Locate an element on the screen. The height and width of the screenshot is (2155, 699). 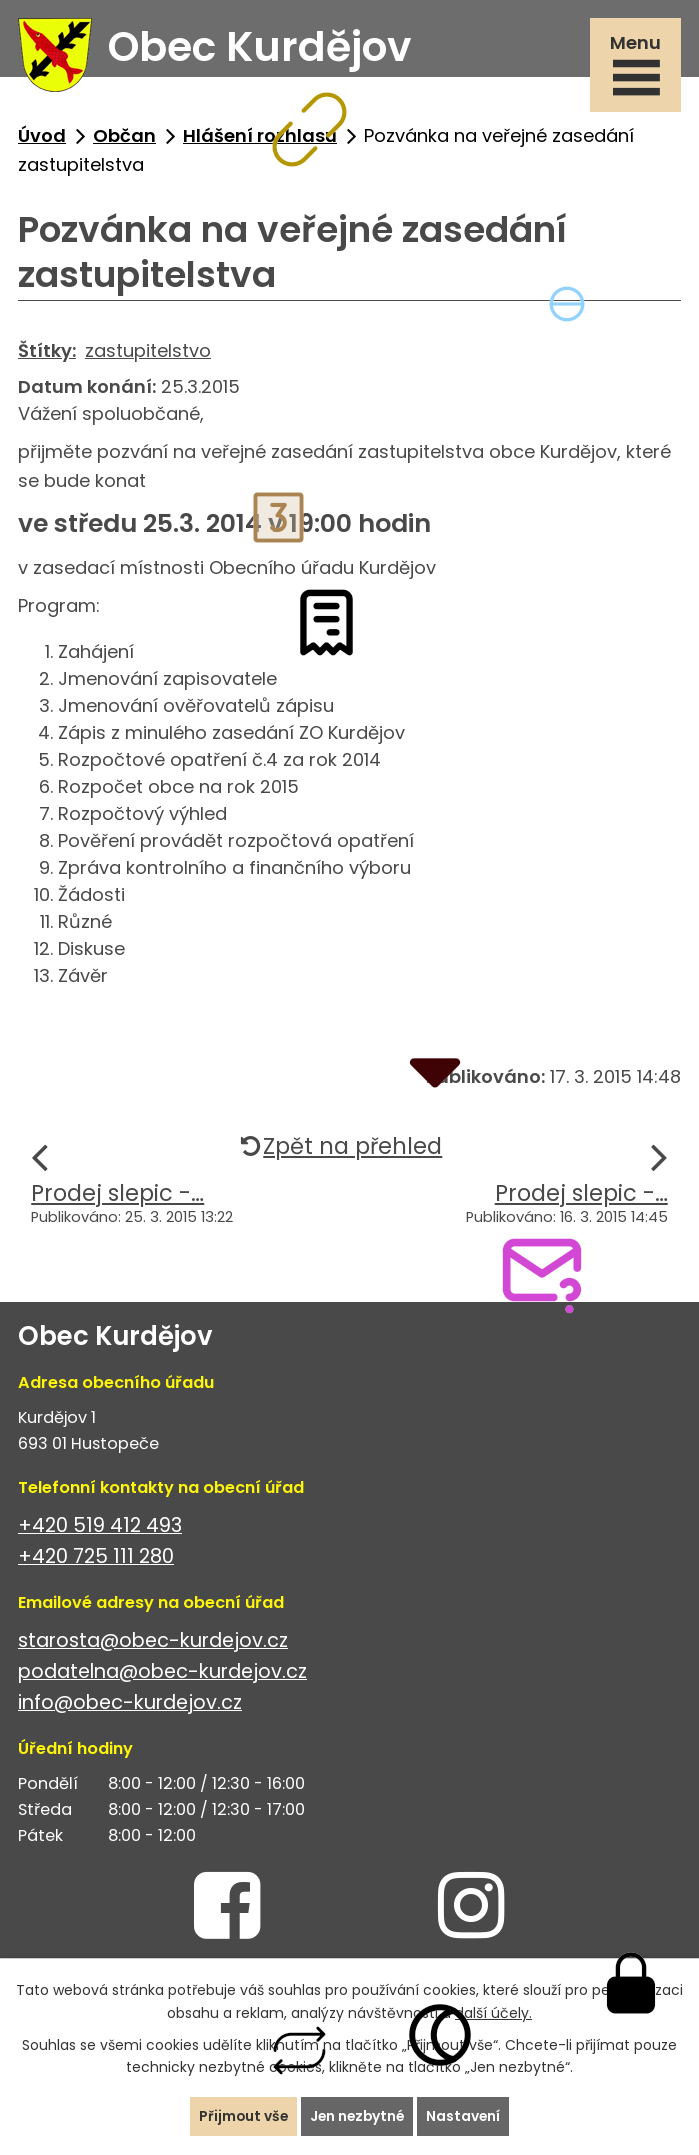
enable repeat mode for media playback is located at coordinates (299, 2050).